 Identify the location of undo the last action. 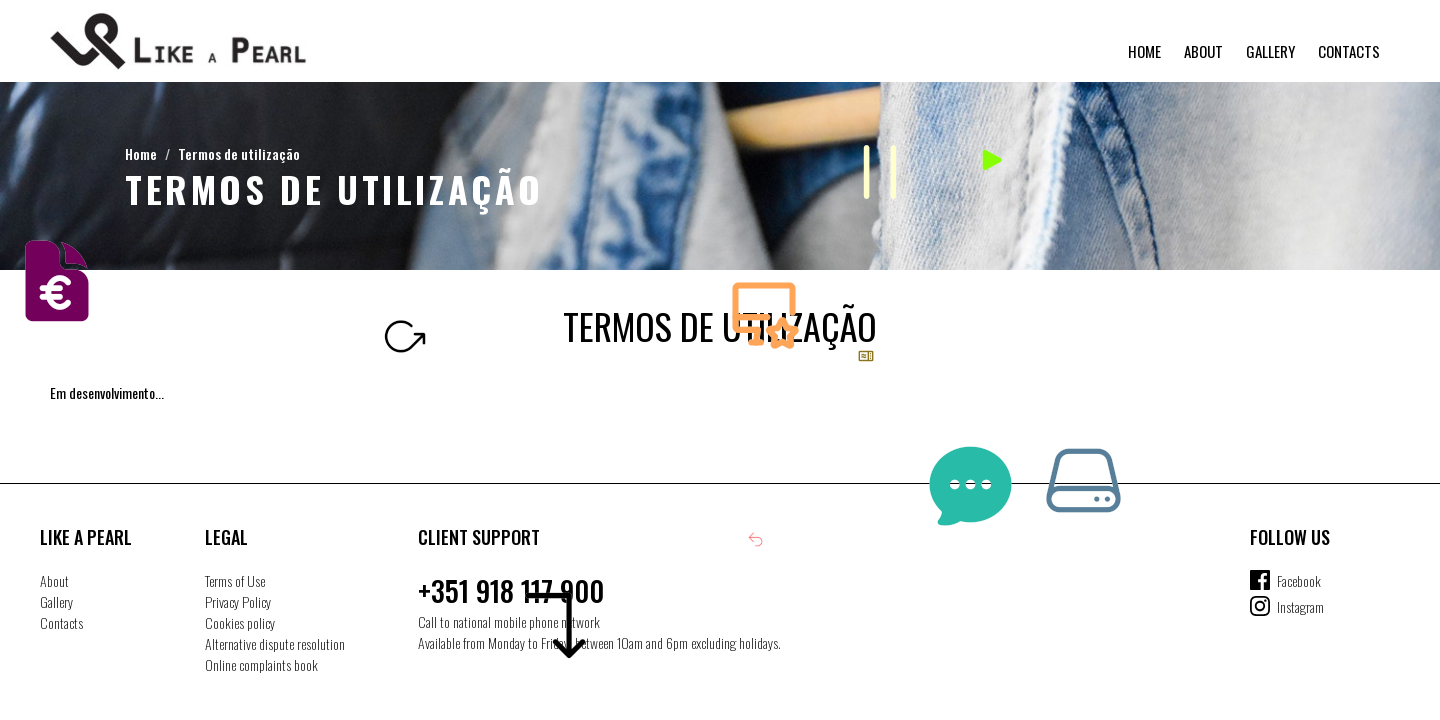
(755, 539).